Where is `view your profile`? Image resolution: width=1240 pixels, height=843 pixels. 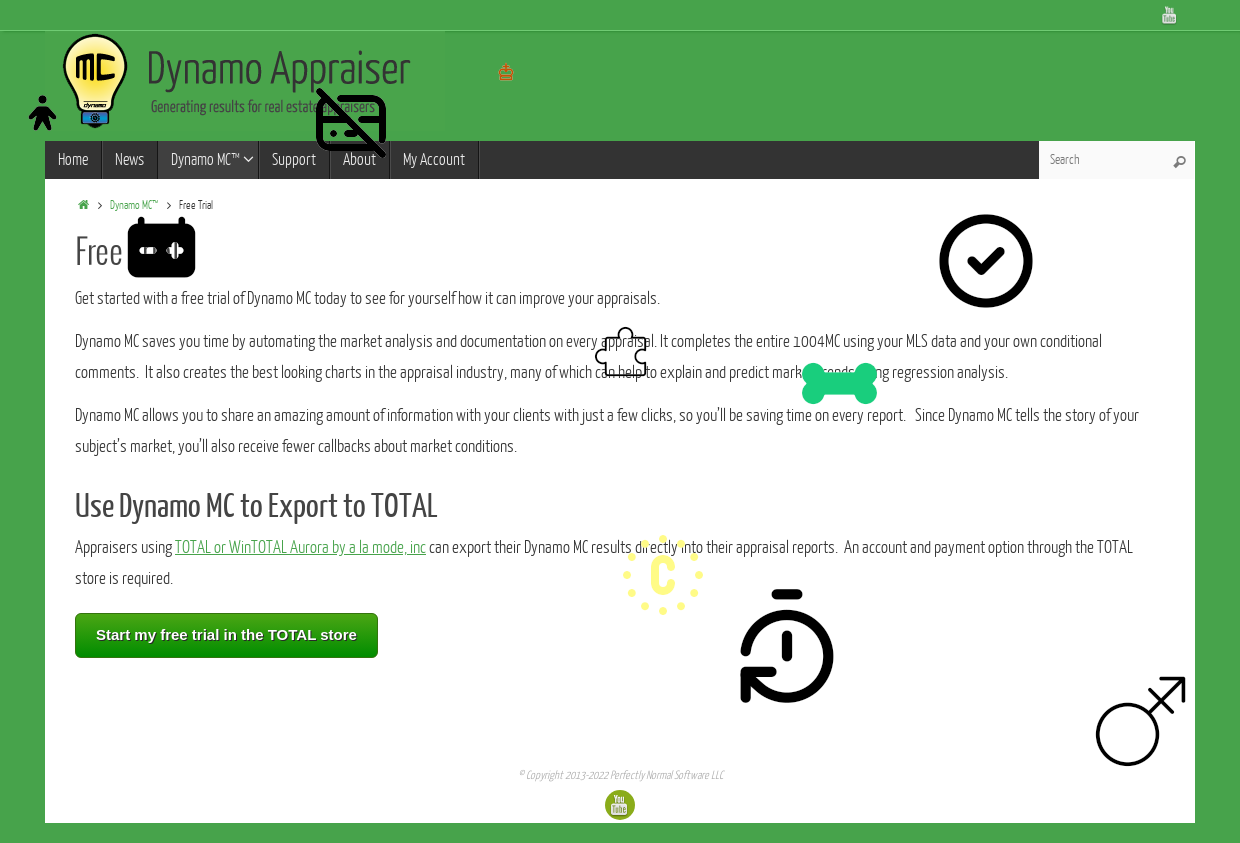 view your profile is located at coordinates (42, 113).